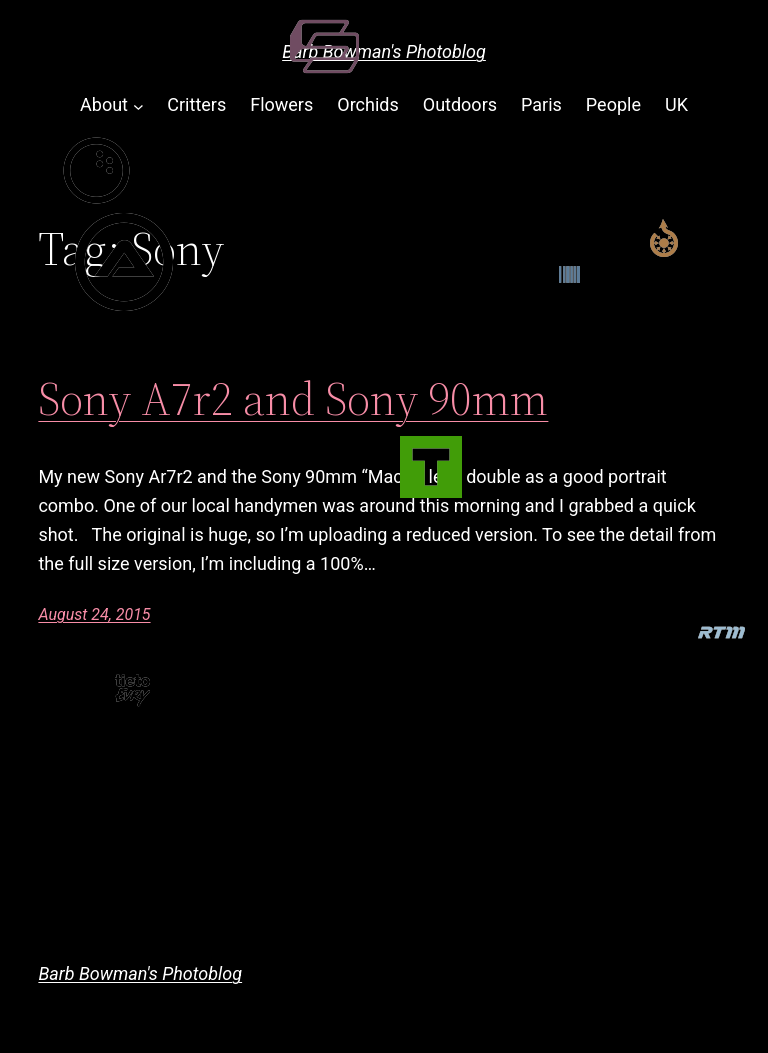 This screenshot has height=1053, width=768. I want to click on access bowling game or sports app, so click(96, 170).